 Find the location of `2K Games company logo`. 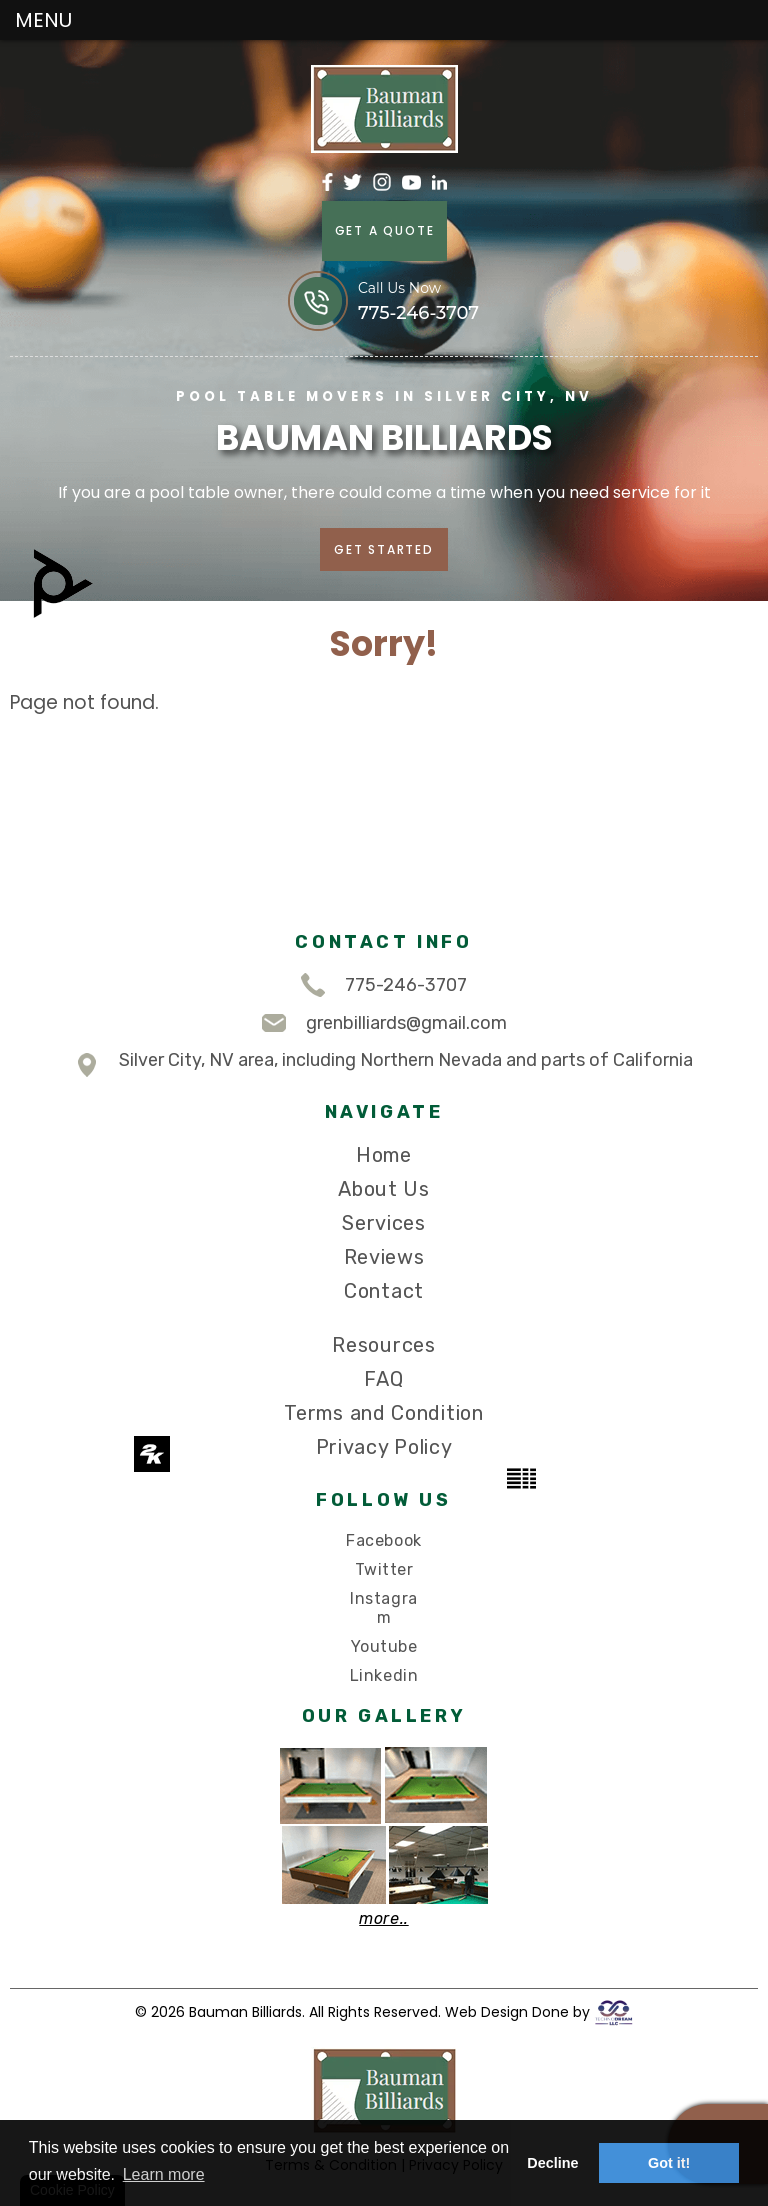

2K Games company logo is located at coordinates (152, 1454).